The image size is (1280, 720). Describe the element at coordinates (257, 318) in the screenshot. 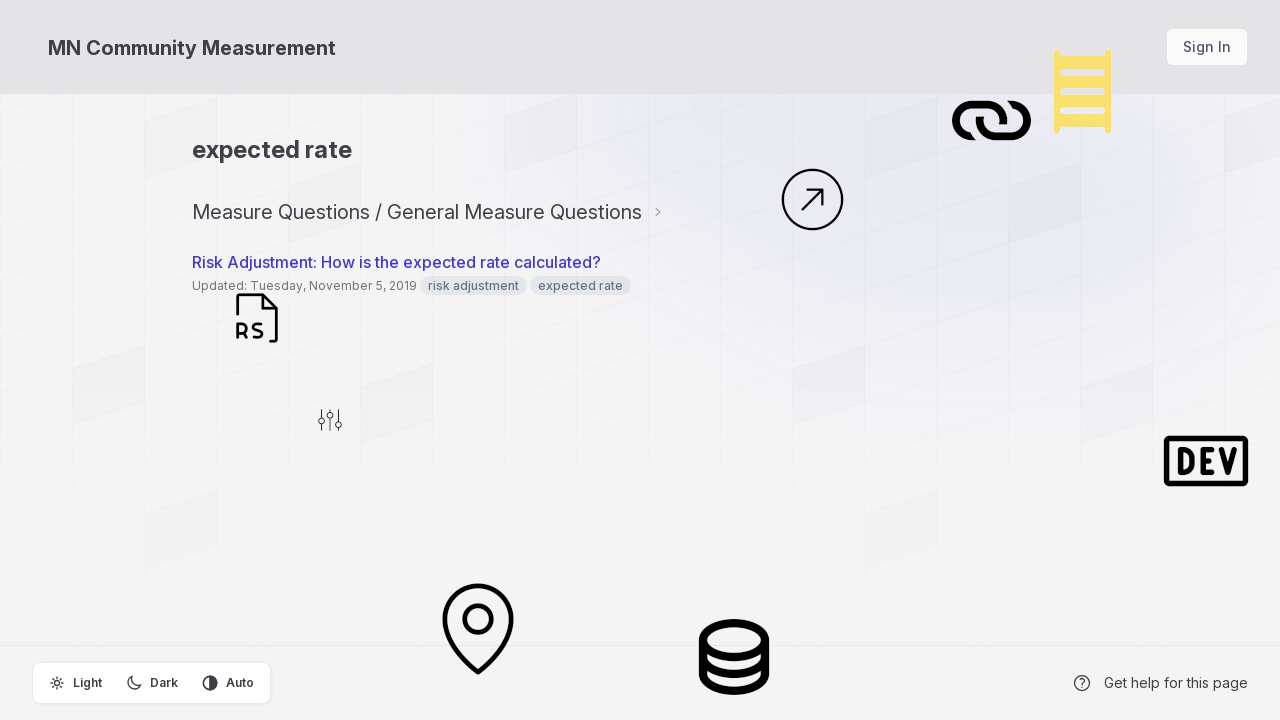

I see `a Rust source code file` at that location.